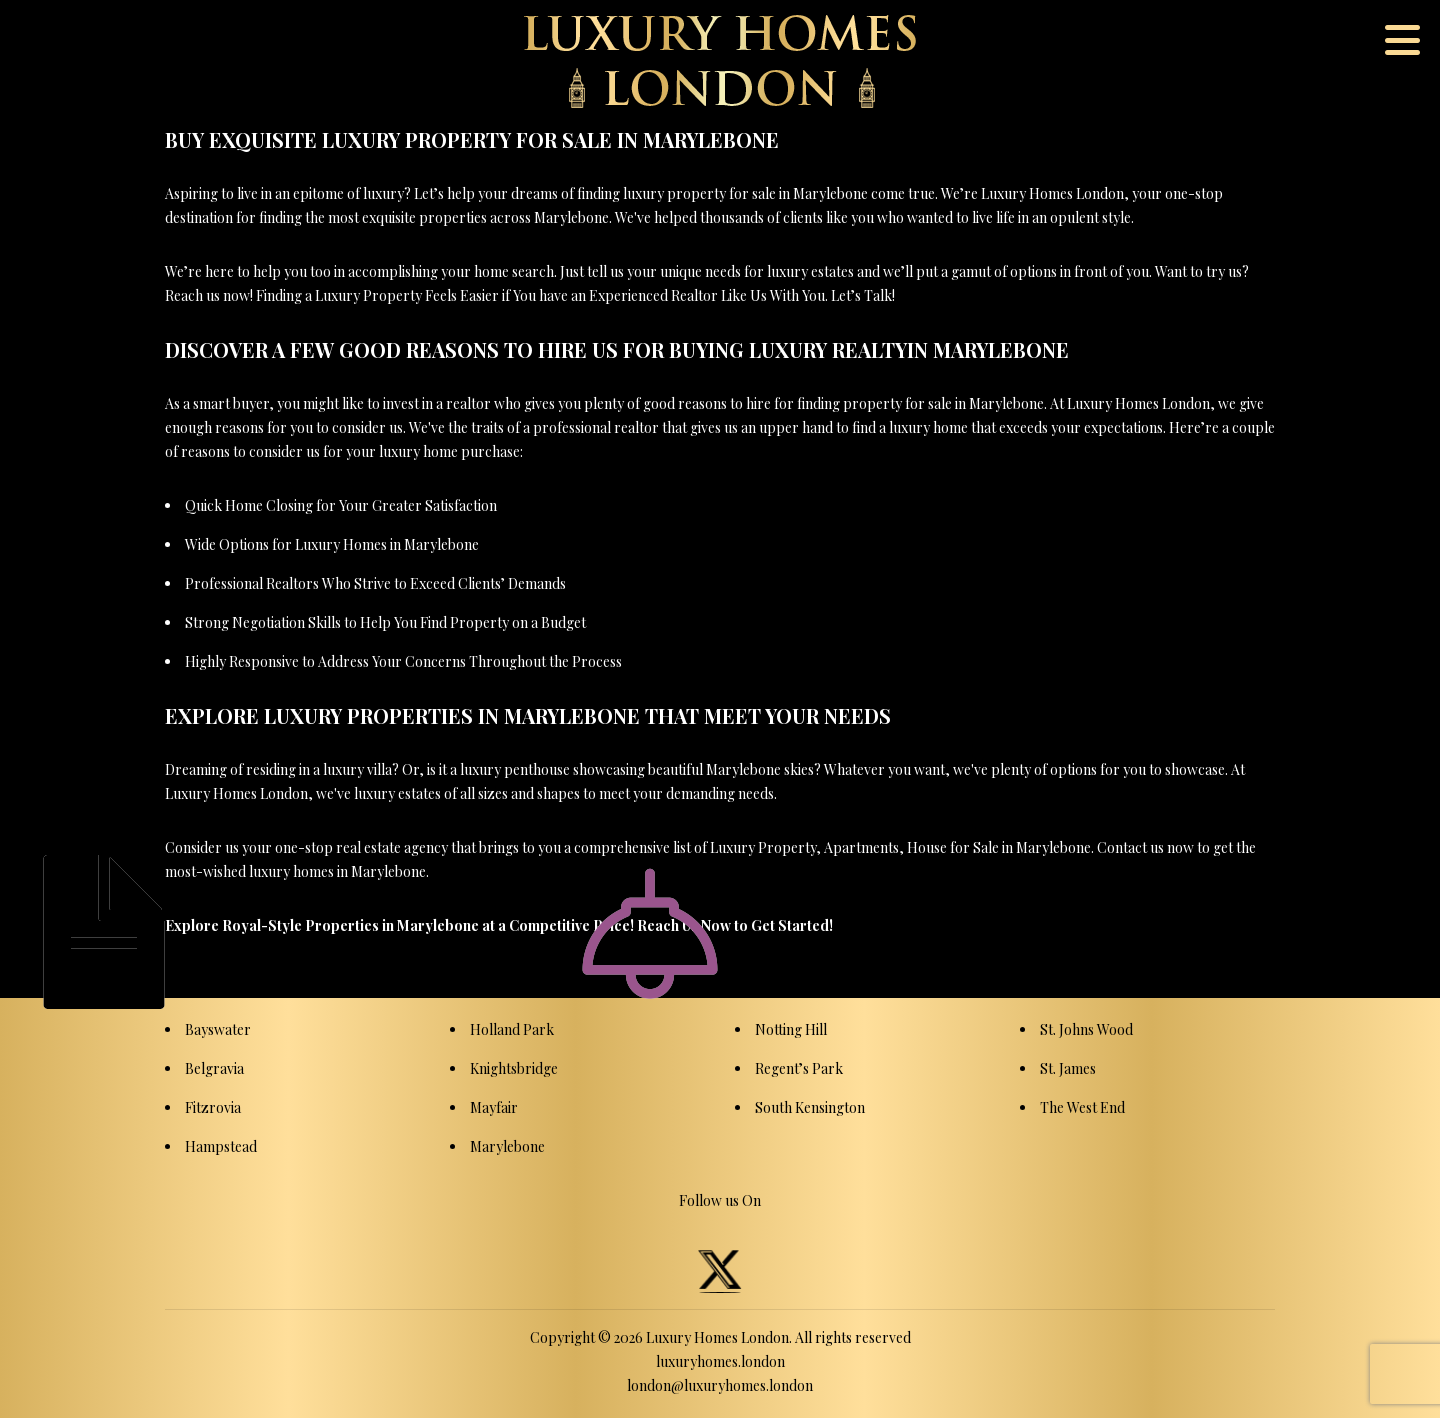 The width and height of the screenshot is (1440, 1418). I want to click on view document details, so click(104, 932).